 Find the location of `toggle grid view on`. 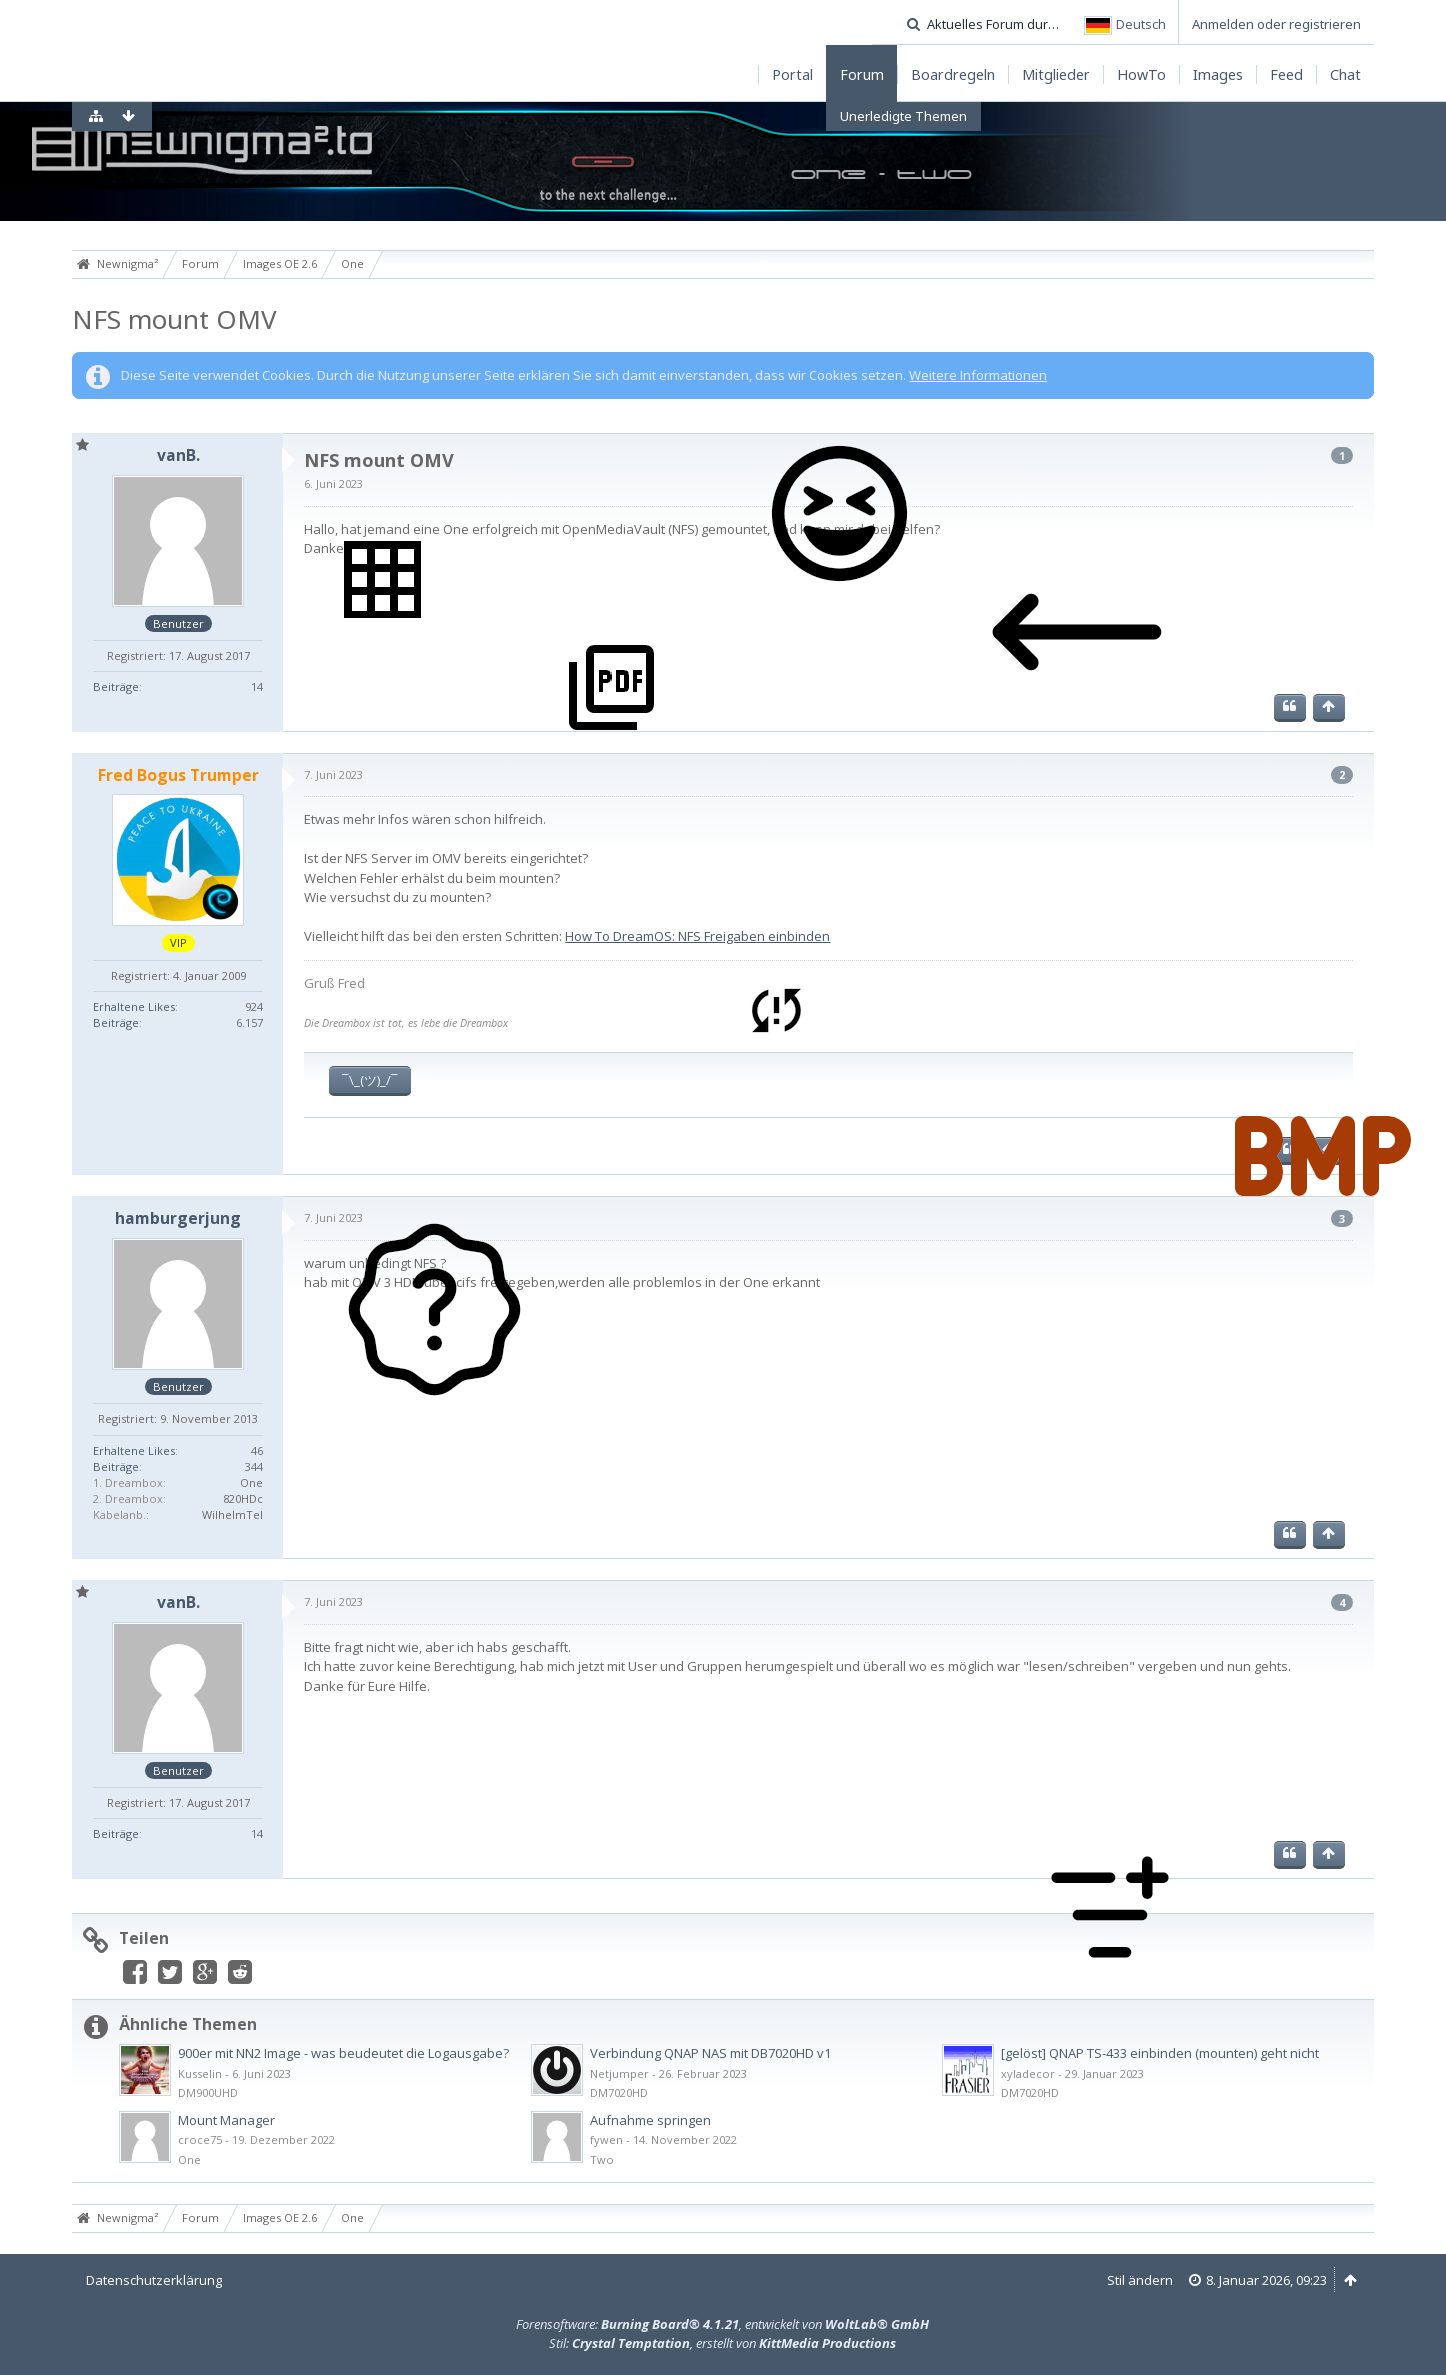

toggle grid view on is located at coordinates (382, 579).